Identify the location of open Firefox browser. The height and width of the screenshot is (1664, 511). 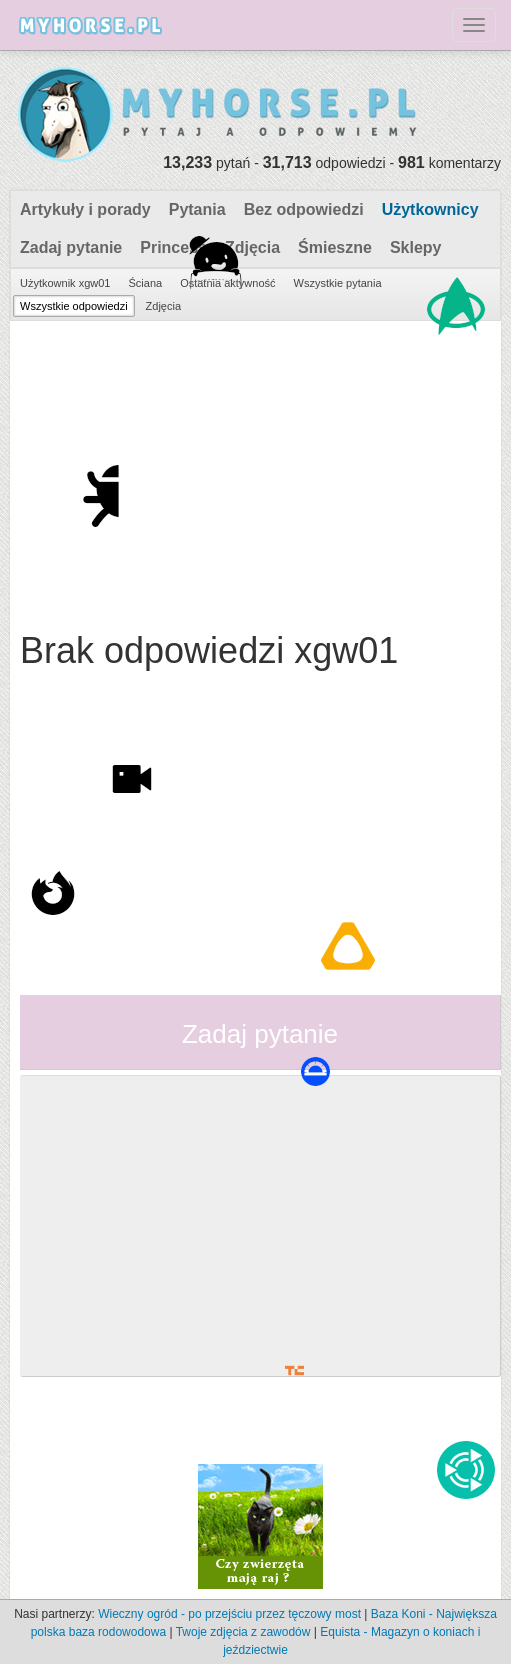
(53, 893).